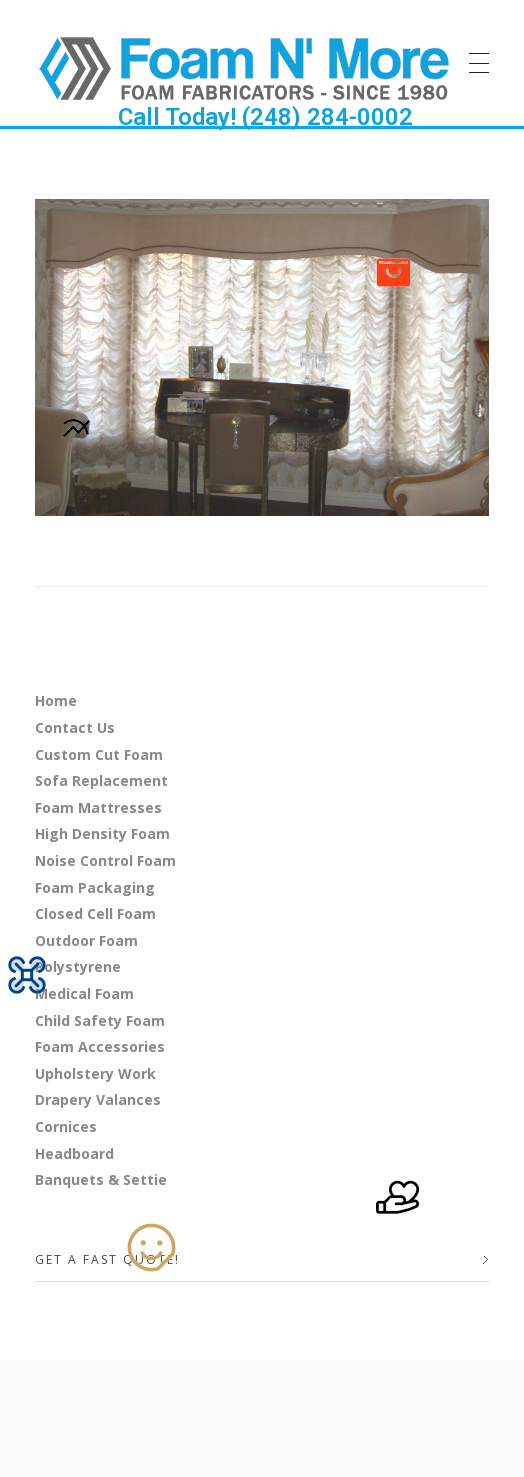  What do you see at coordinates (76, 428) in the screenshot?
I see `view multi-series data trends` at bounding box center [76, 428].